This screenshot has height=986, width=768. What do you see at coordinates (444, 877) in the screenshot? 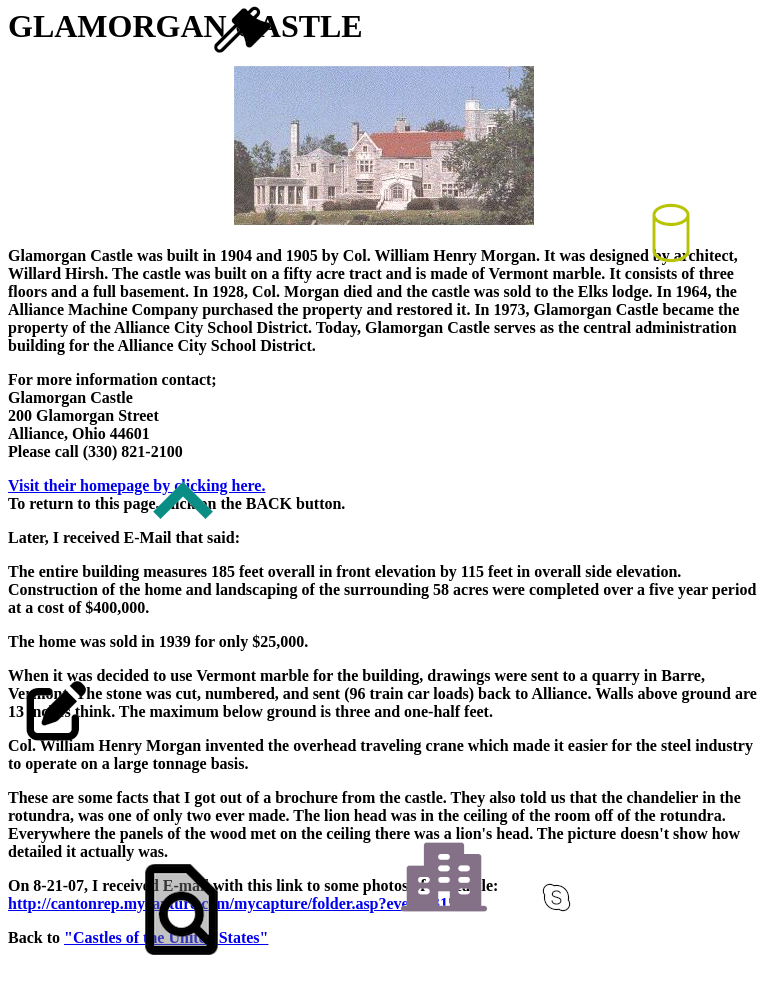
I see `view apartment or residential listings` at bounding box center [444, 877].